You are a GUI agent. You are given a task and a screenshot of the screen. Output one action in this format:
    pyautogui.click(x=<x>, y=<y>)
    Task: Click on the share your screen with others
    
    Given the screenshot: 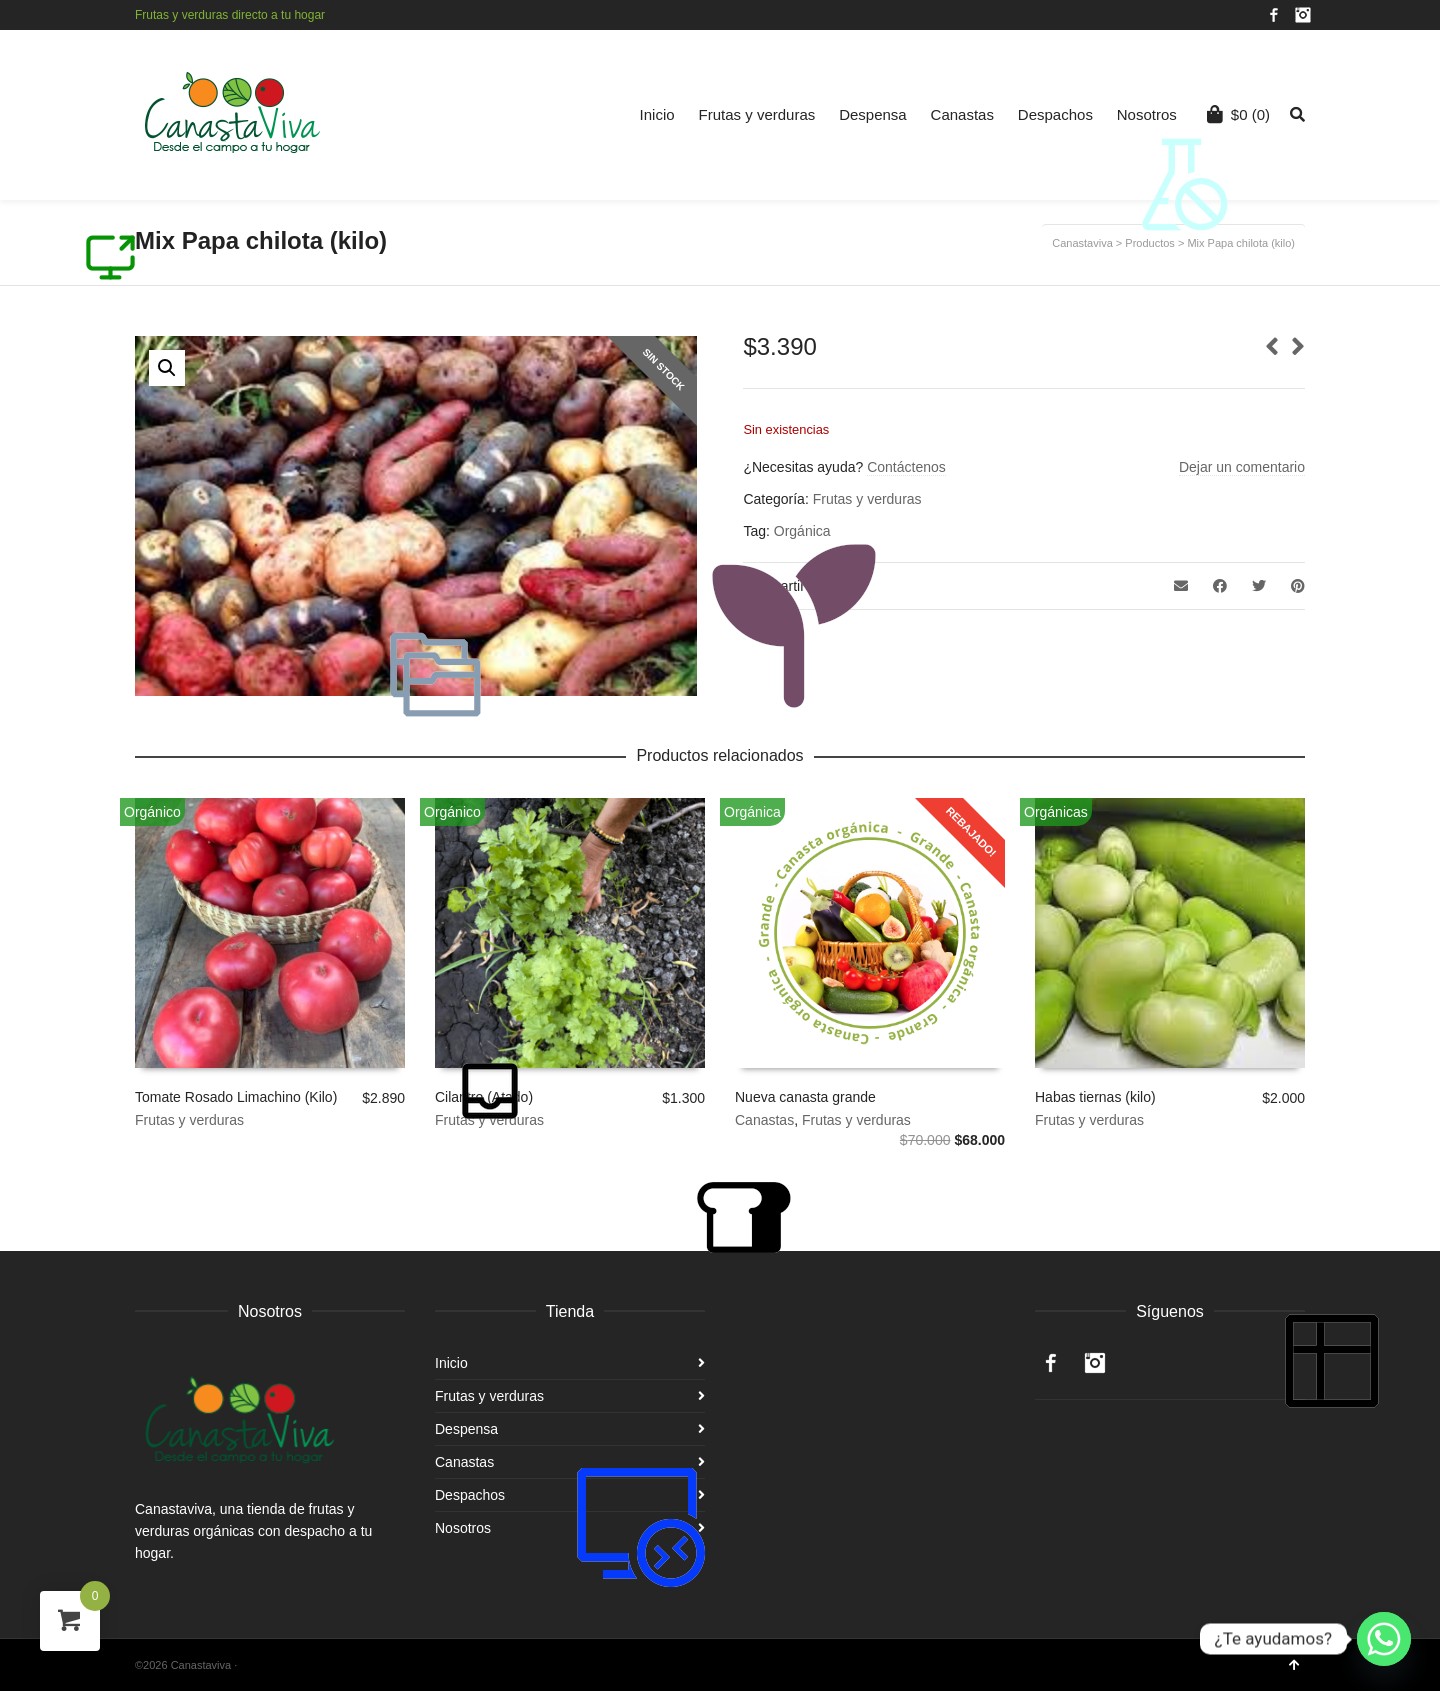 What is the action you would take?
    pyautogui.click(x=110, y=257)
    